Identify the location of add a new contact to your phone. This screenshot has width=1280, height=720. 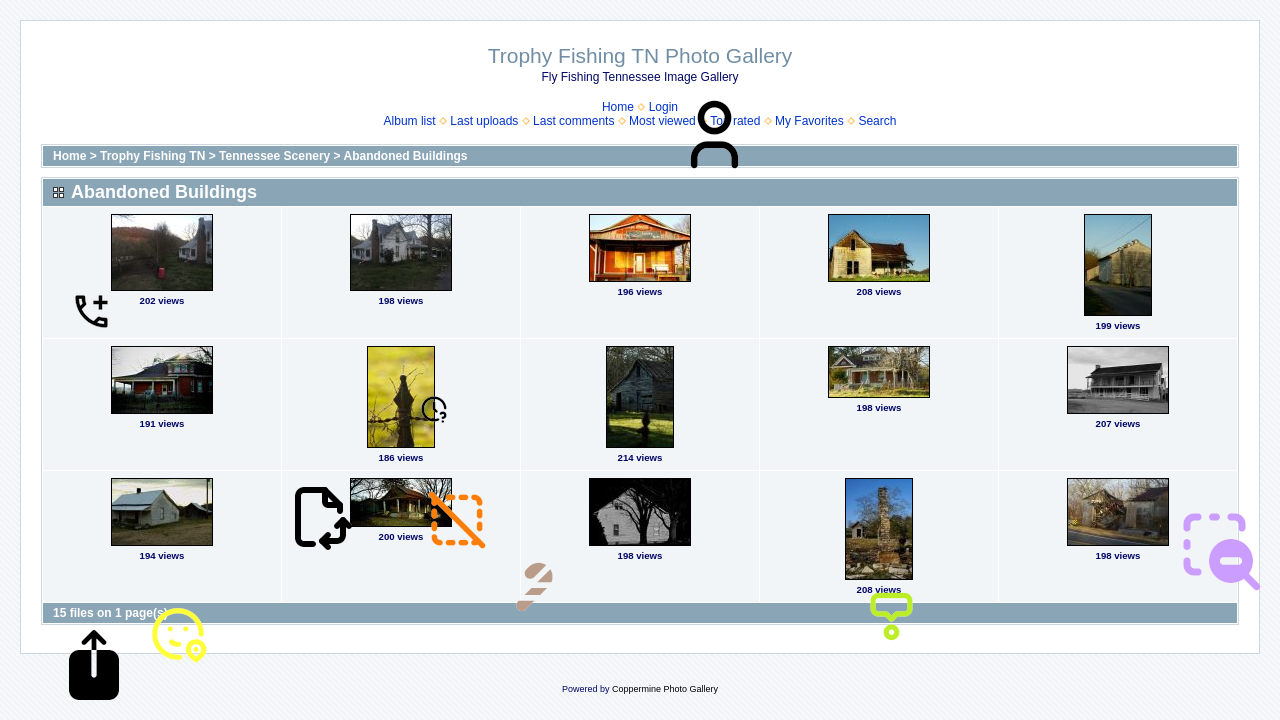
(91, 311).